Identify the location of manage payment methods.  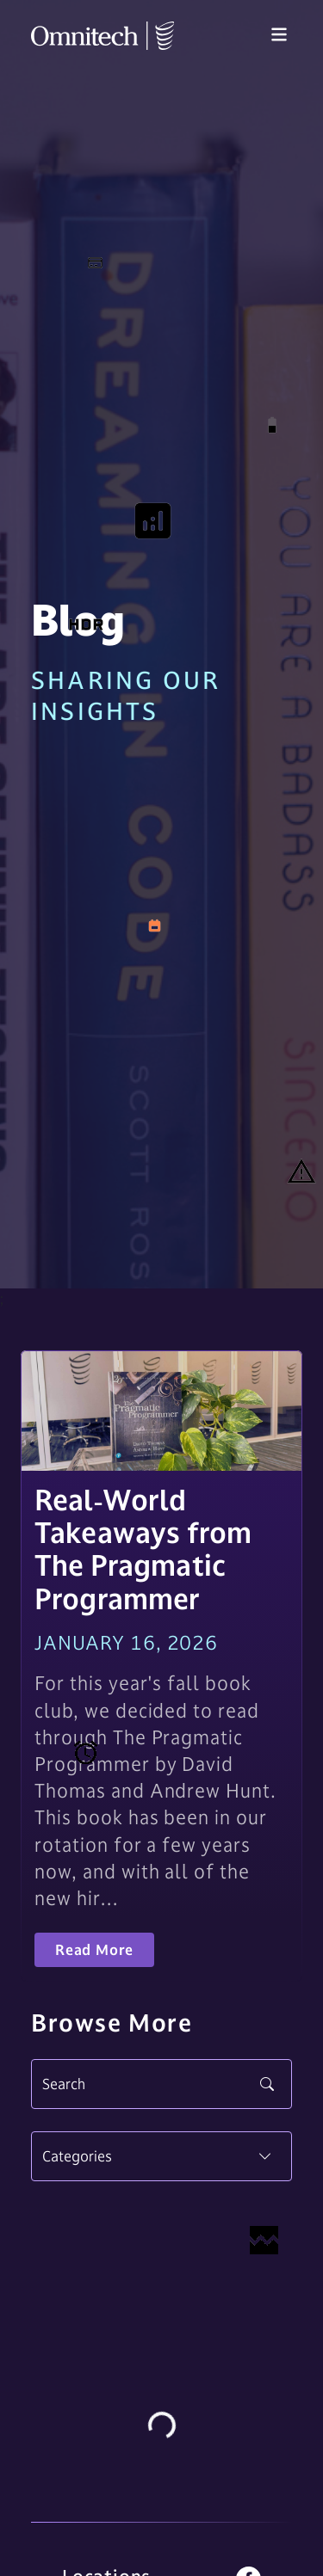
(95, 262).